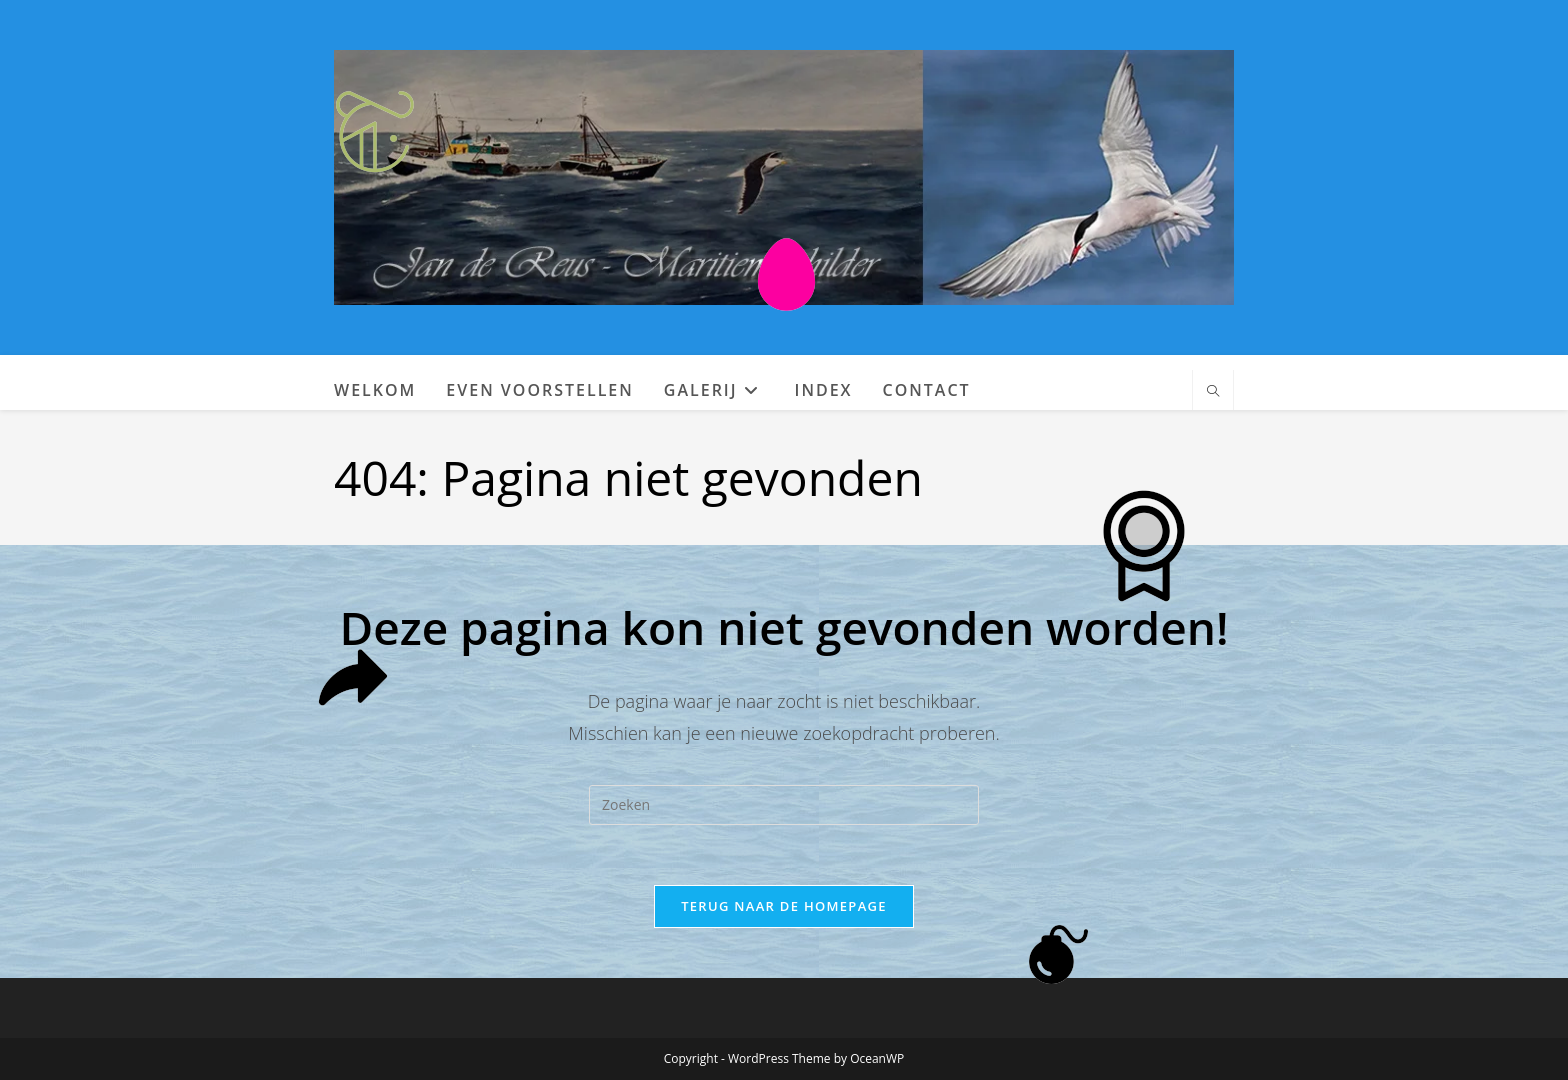 The width and height of the screenshot is (1568, 1080). I want to click on open the New York Times app, so click(375, 130).